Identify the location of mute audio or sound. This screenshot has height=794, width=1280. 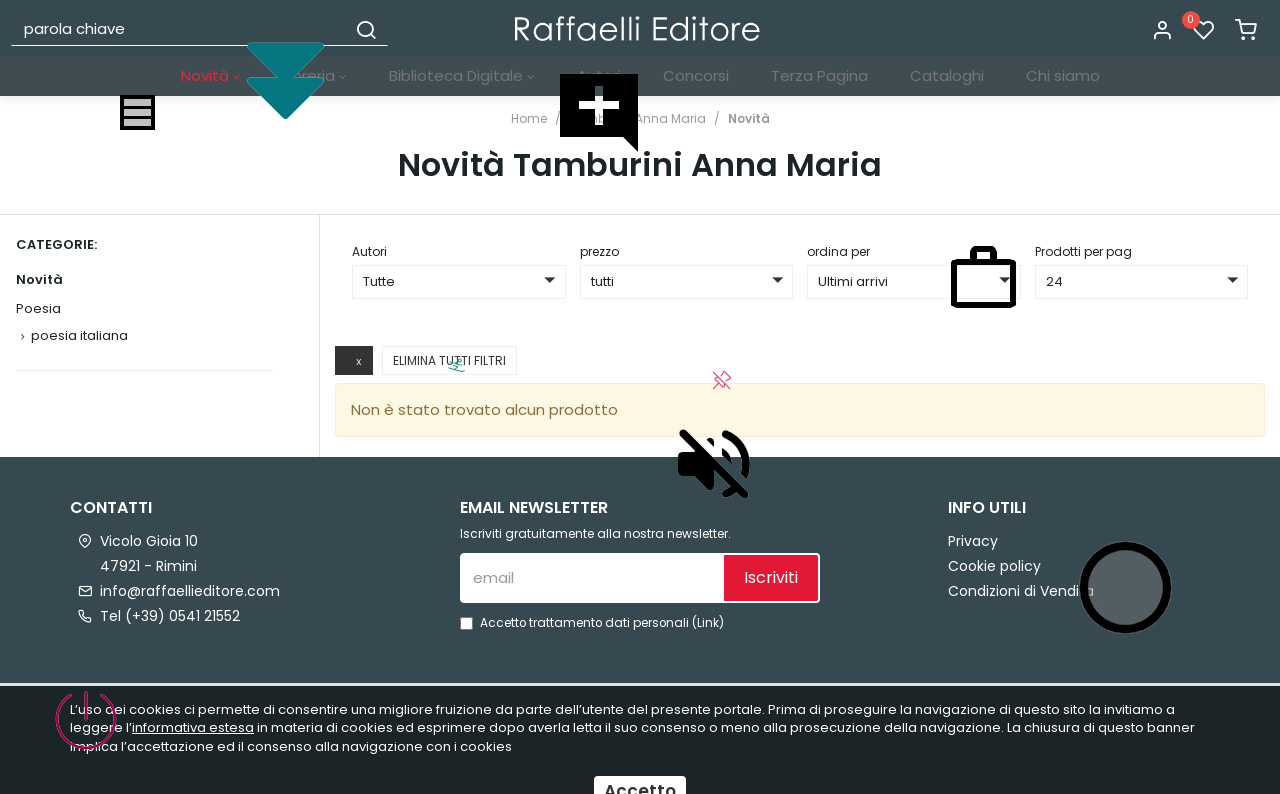
(714, 464).